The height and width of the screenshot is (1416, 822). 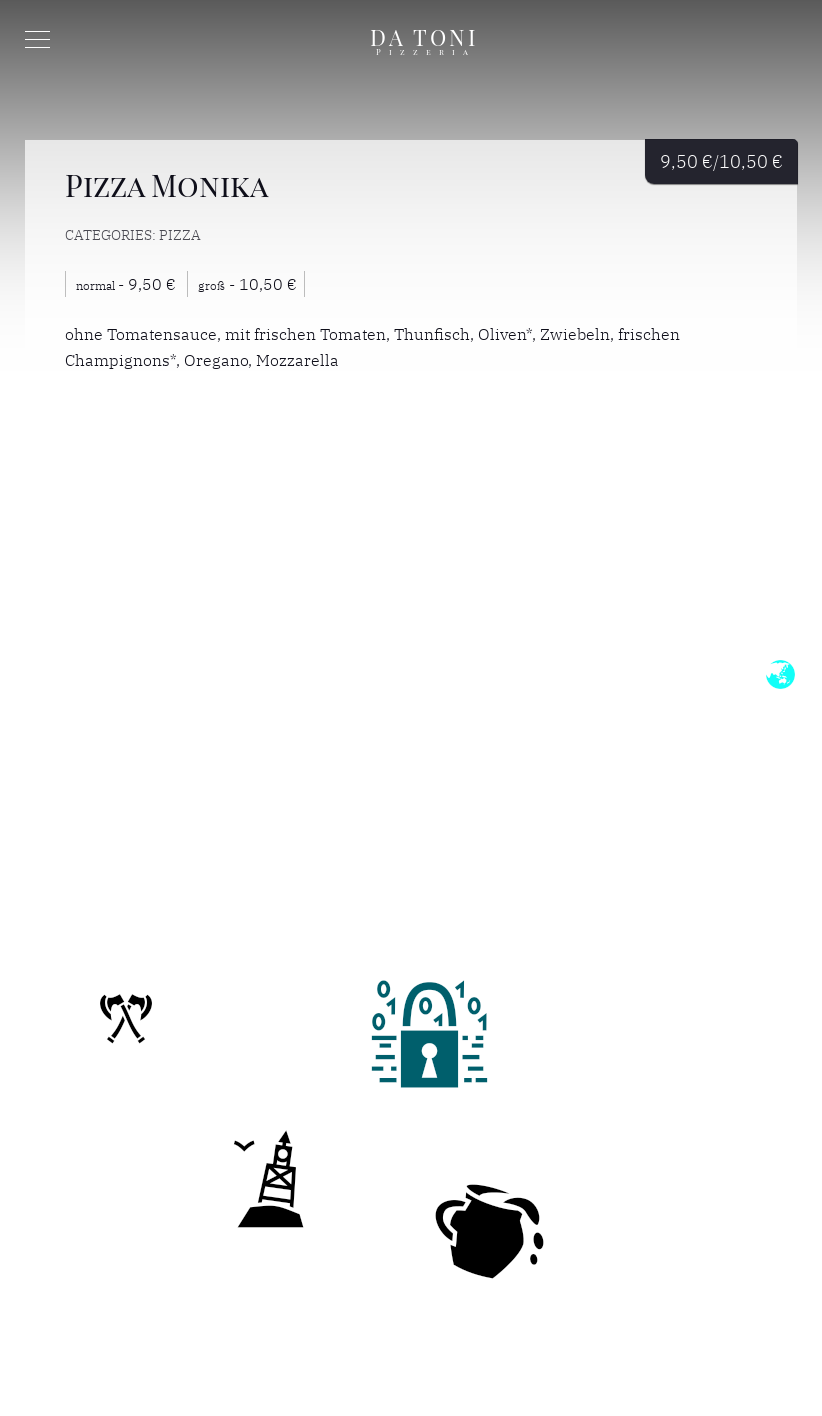 I want to click on access combat or battle features, so click(x=126, y=1019).